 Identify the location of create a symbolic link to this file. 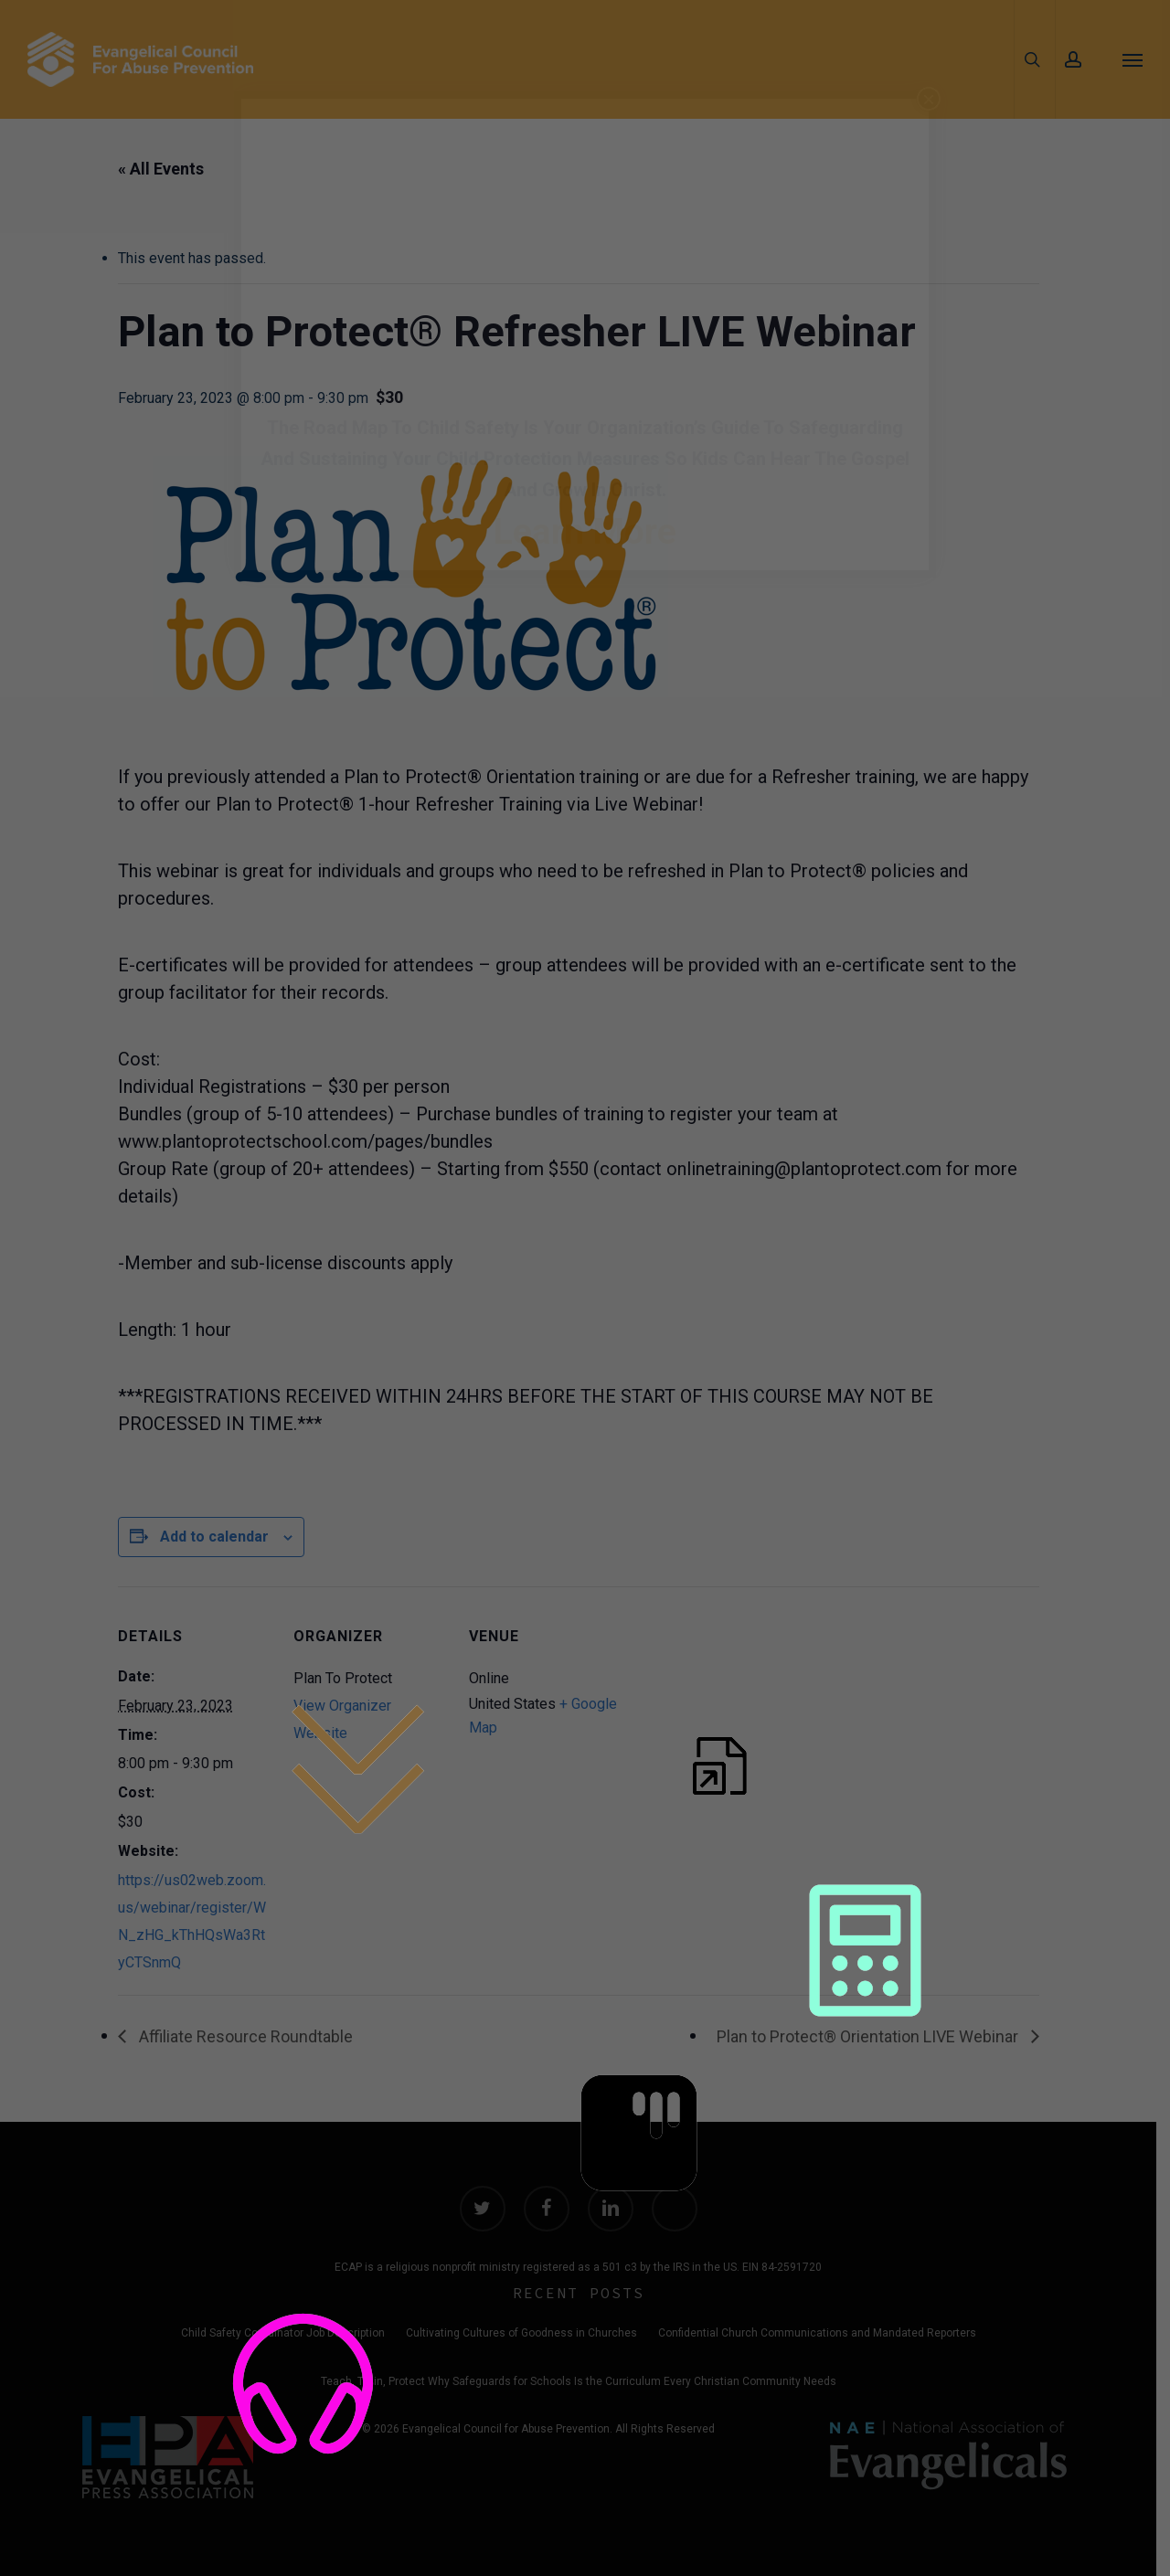
(721, 1765).